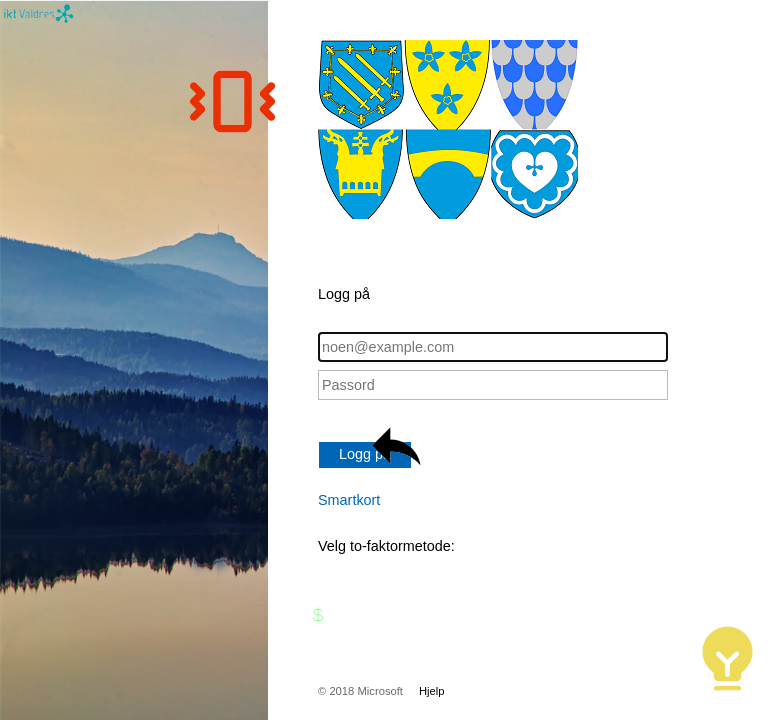 The image size is (768, 720). What do you see at coordinates (396, 445) in the screenshot?
I see `reply to a message` at bounding box center [396, 445].